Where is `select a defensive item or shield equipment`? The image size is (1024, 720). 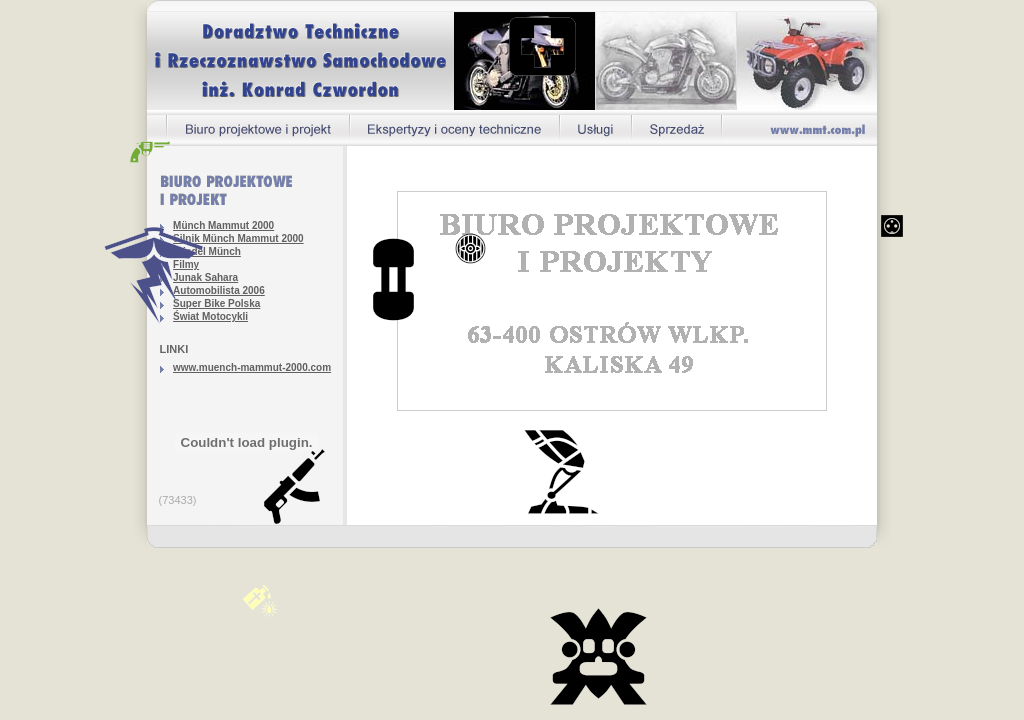
select a defensive item or shield equipment is located at coordinates (470, 248).